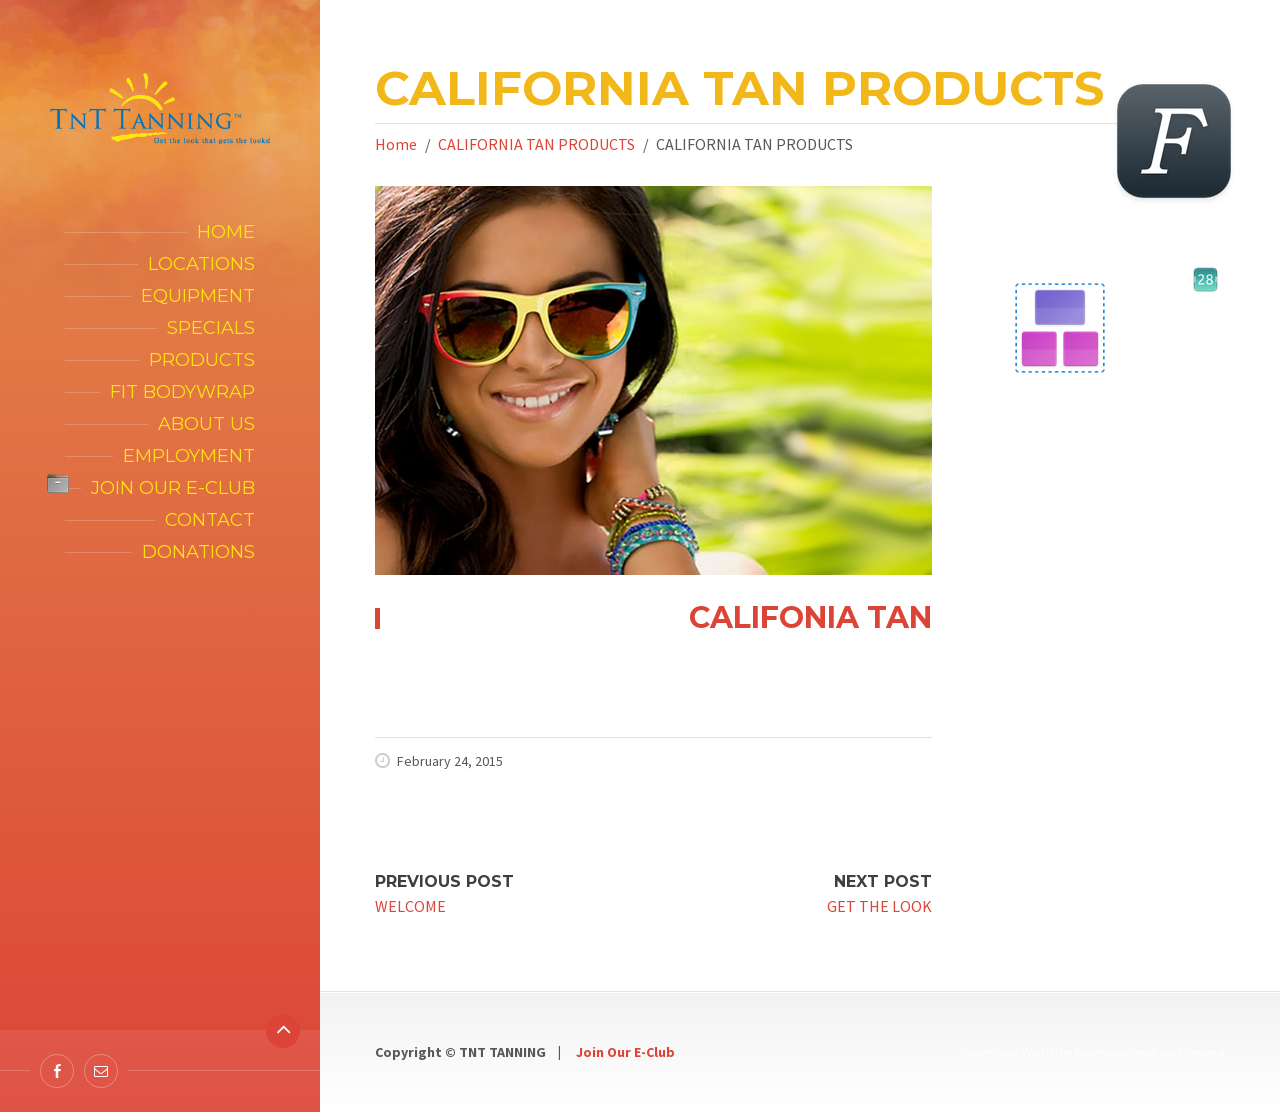 This screenshot has height=1112, width=1280. Describe the element at coordinates (1205, 279) in the screenshot. I see `open the calendar app` at that location.